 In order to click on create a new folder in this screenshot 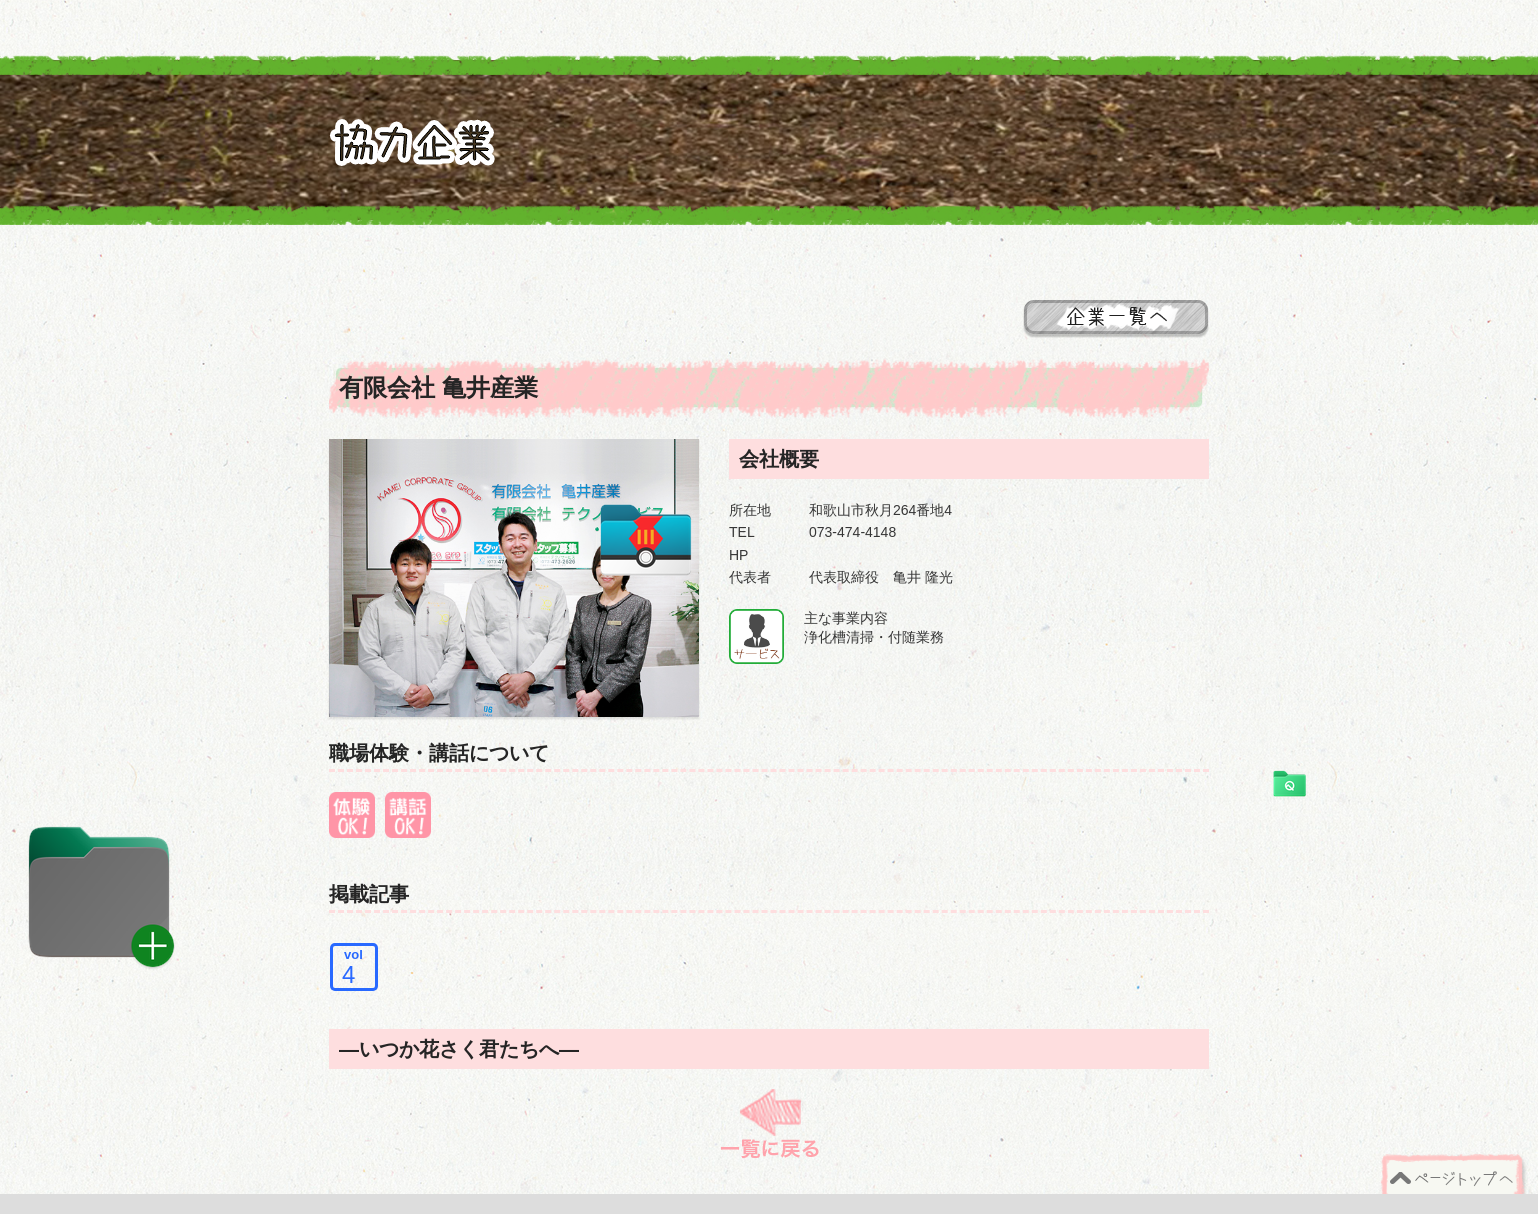, I will do `click(99, 892)`.